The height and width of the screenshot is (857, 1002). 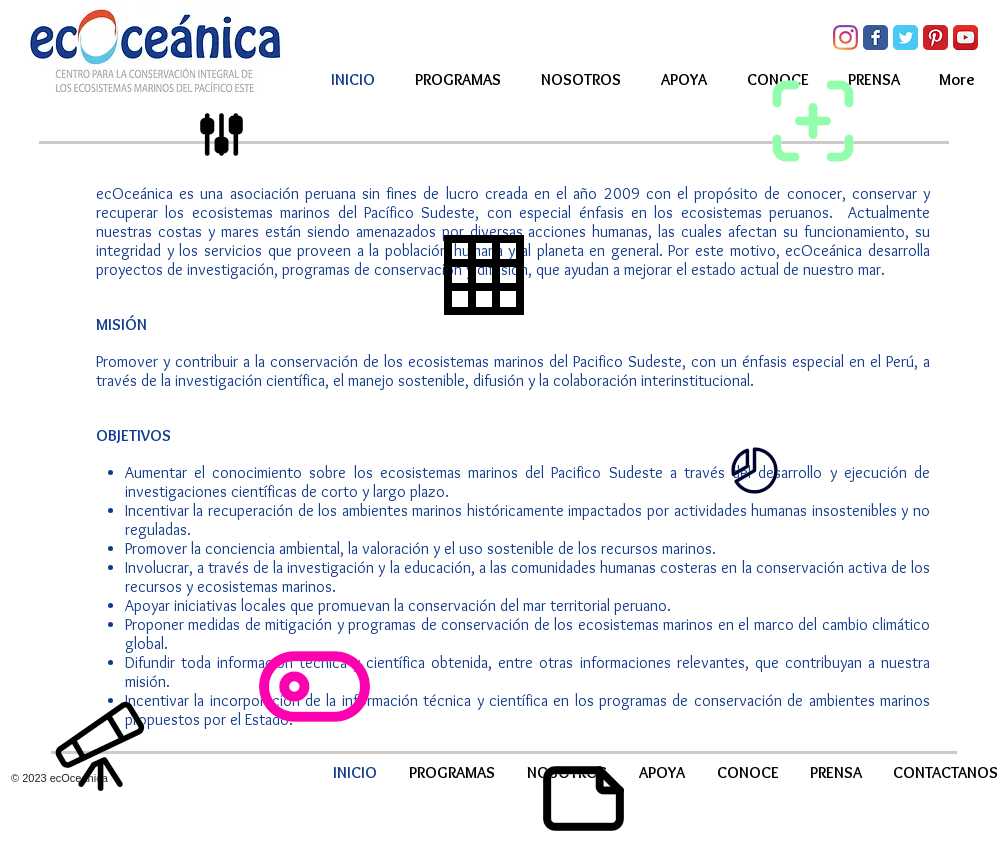 I want to click on view candlestick chart for stock or crypto trading, so click(x=221, y=134).